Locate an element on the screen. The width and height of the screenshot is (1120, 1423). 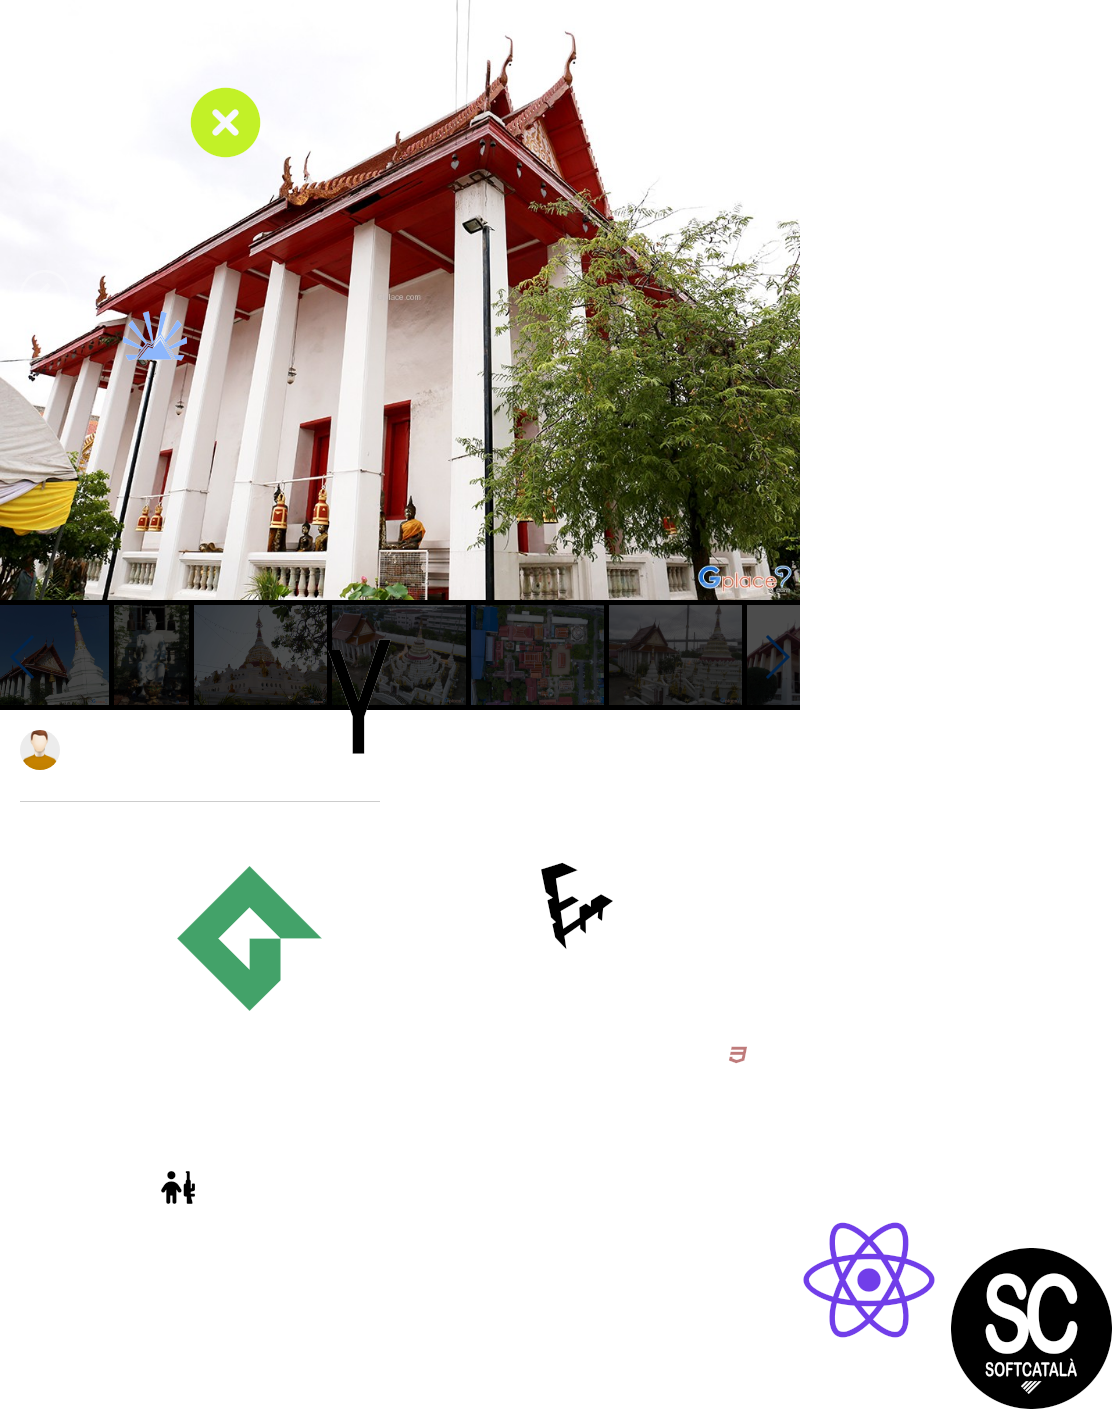
indicates child soldier awareness or prevention cause is located at coordinates (178, 1187).